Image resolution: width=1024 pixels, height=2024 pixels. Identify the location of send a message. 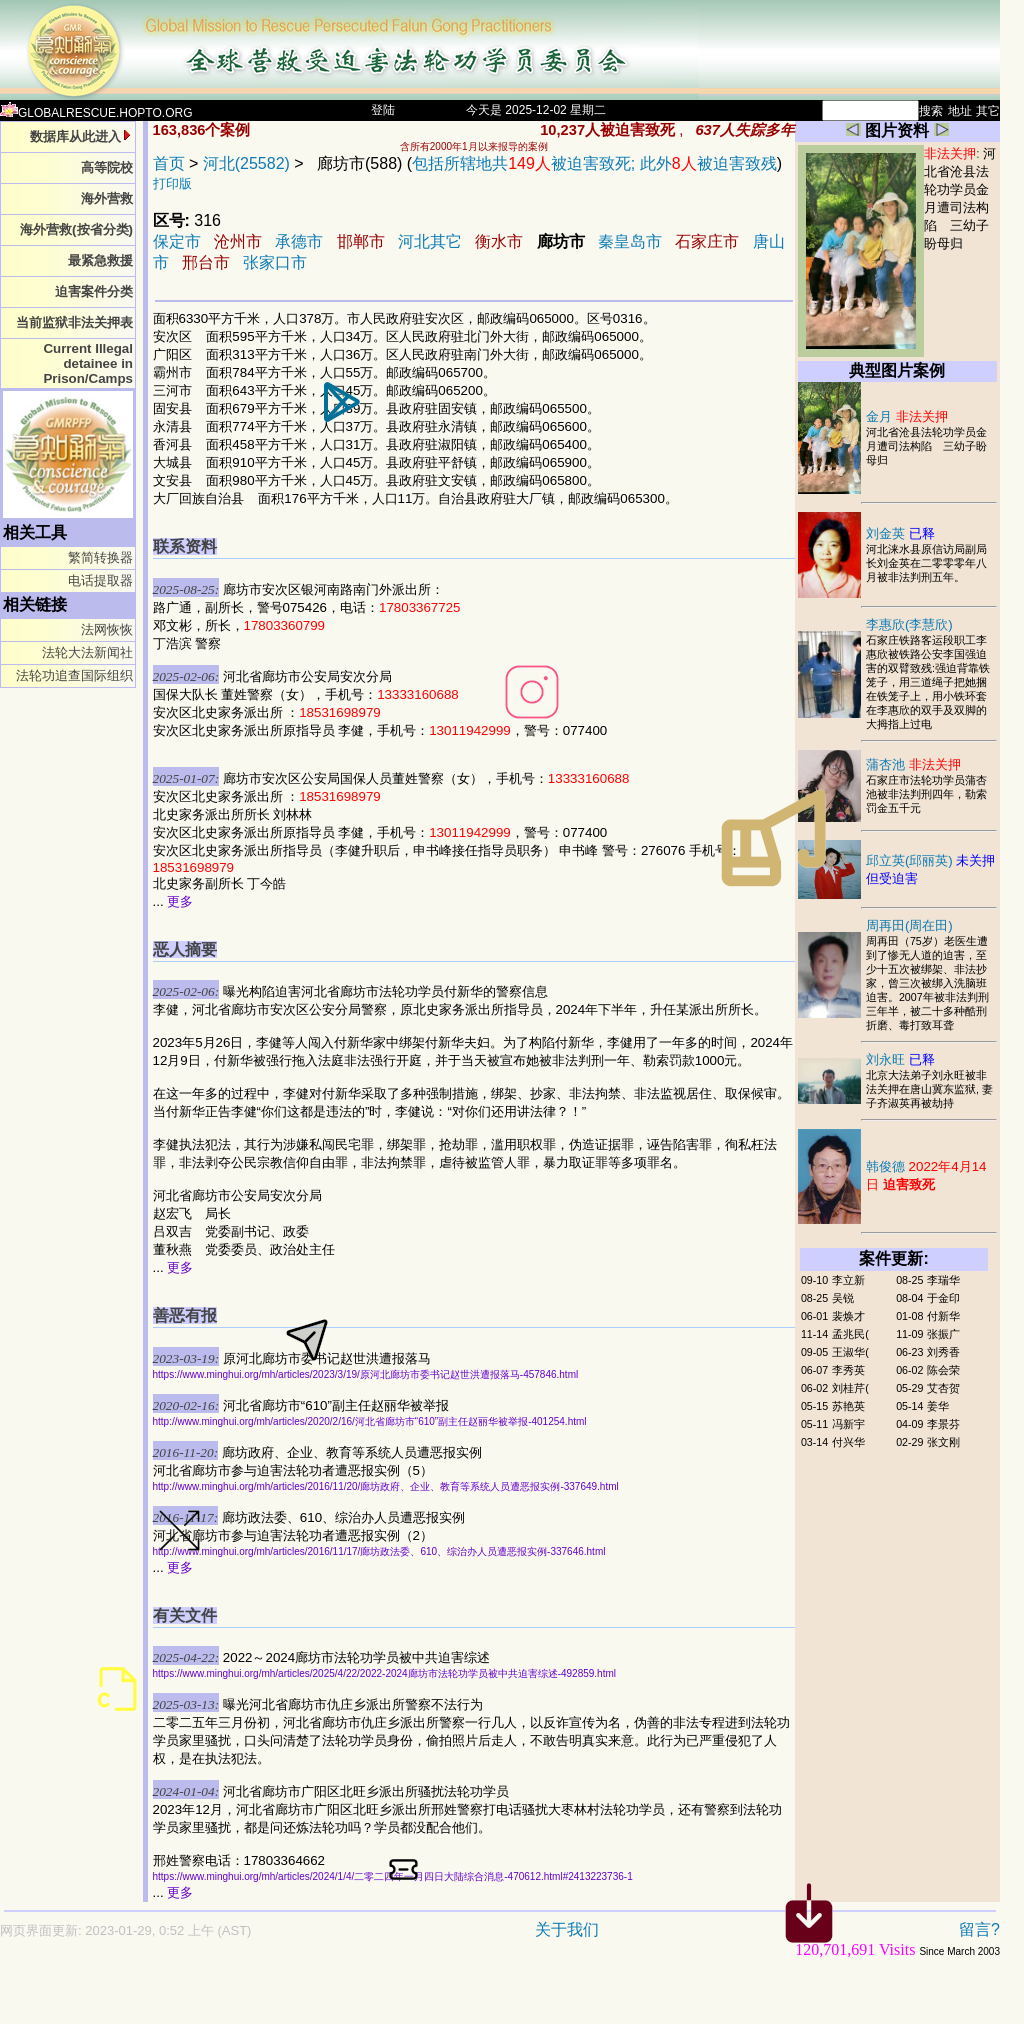
(308, 1338).